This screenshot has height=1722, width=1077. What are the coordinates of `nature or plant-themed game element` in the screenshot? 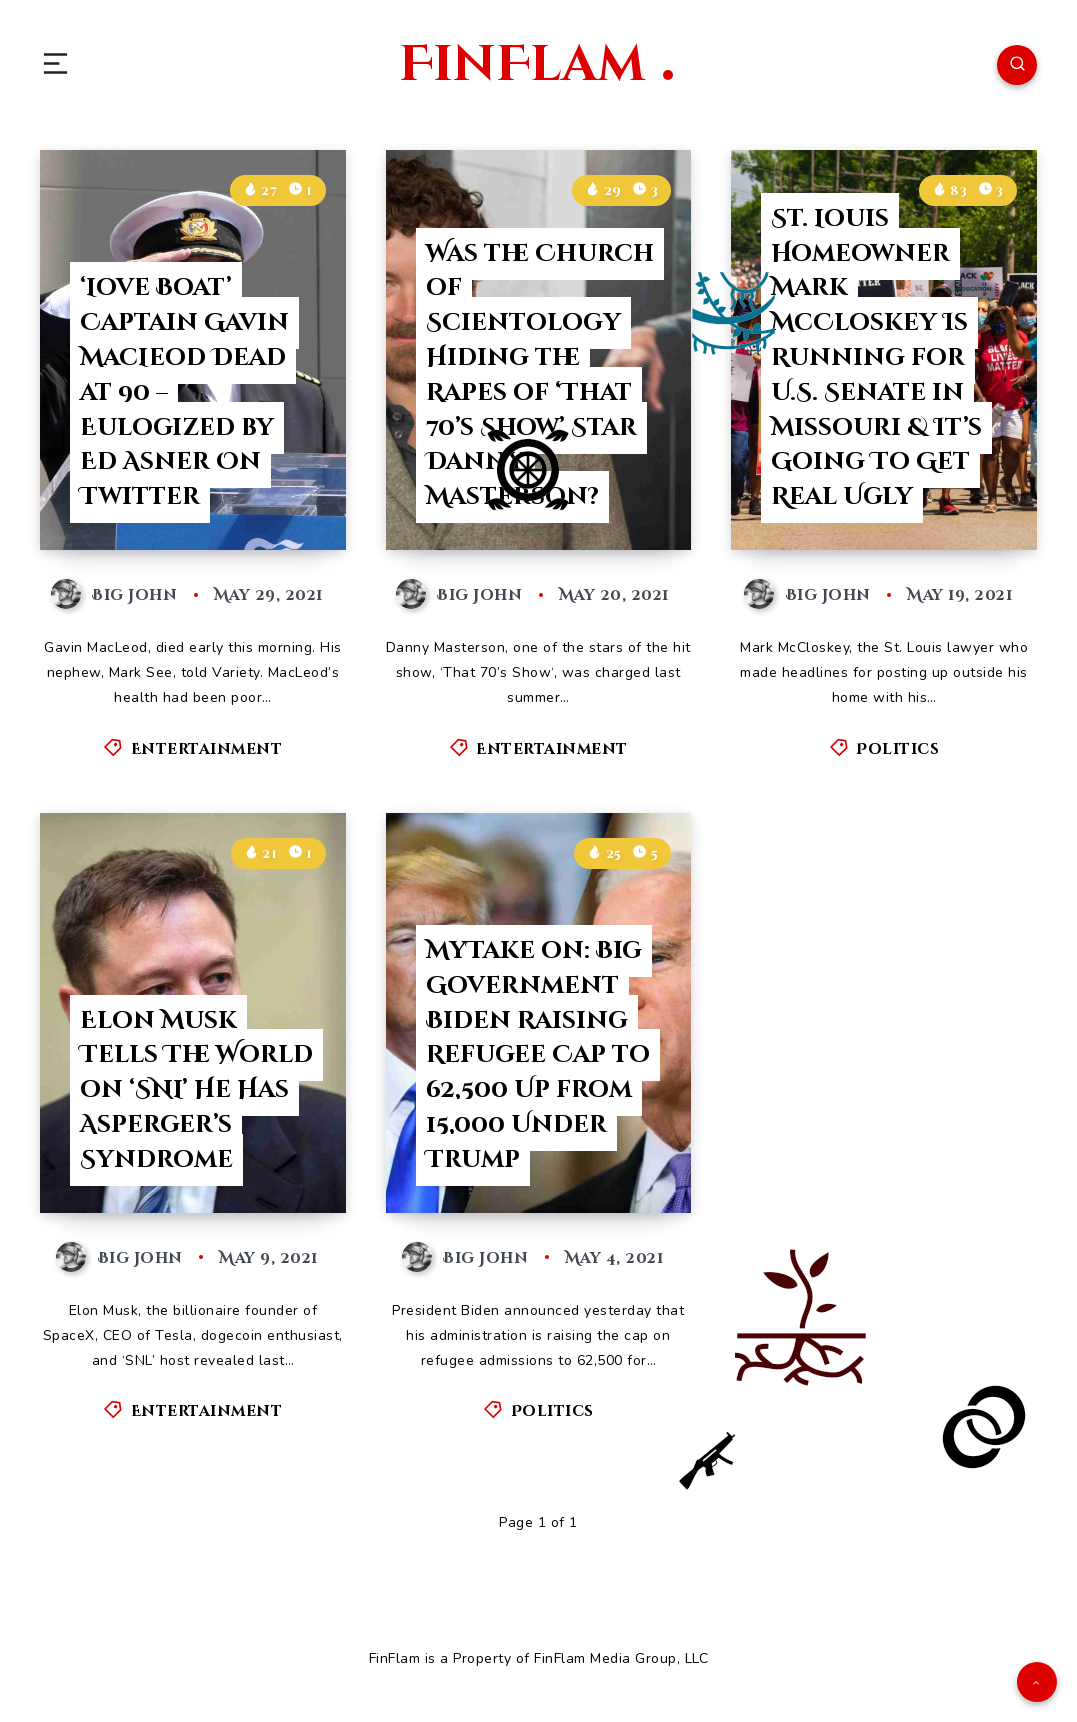 It's located at (733, 313).